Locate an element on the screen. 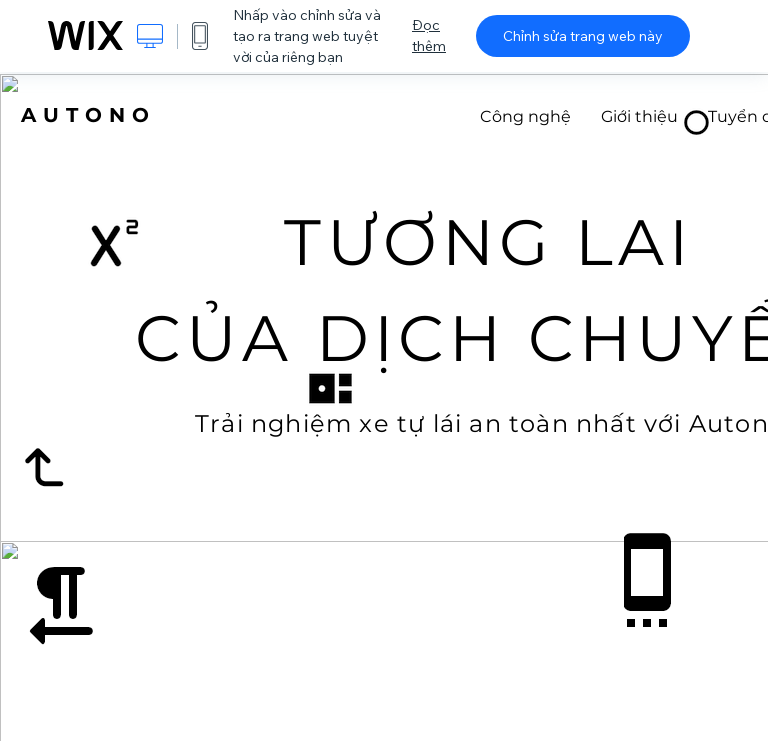 The width and height of the screenshot is (768, 741). access bento box or compartmentalized layout view is located at coordinates (330, 388).